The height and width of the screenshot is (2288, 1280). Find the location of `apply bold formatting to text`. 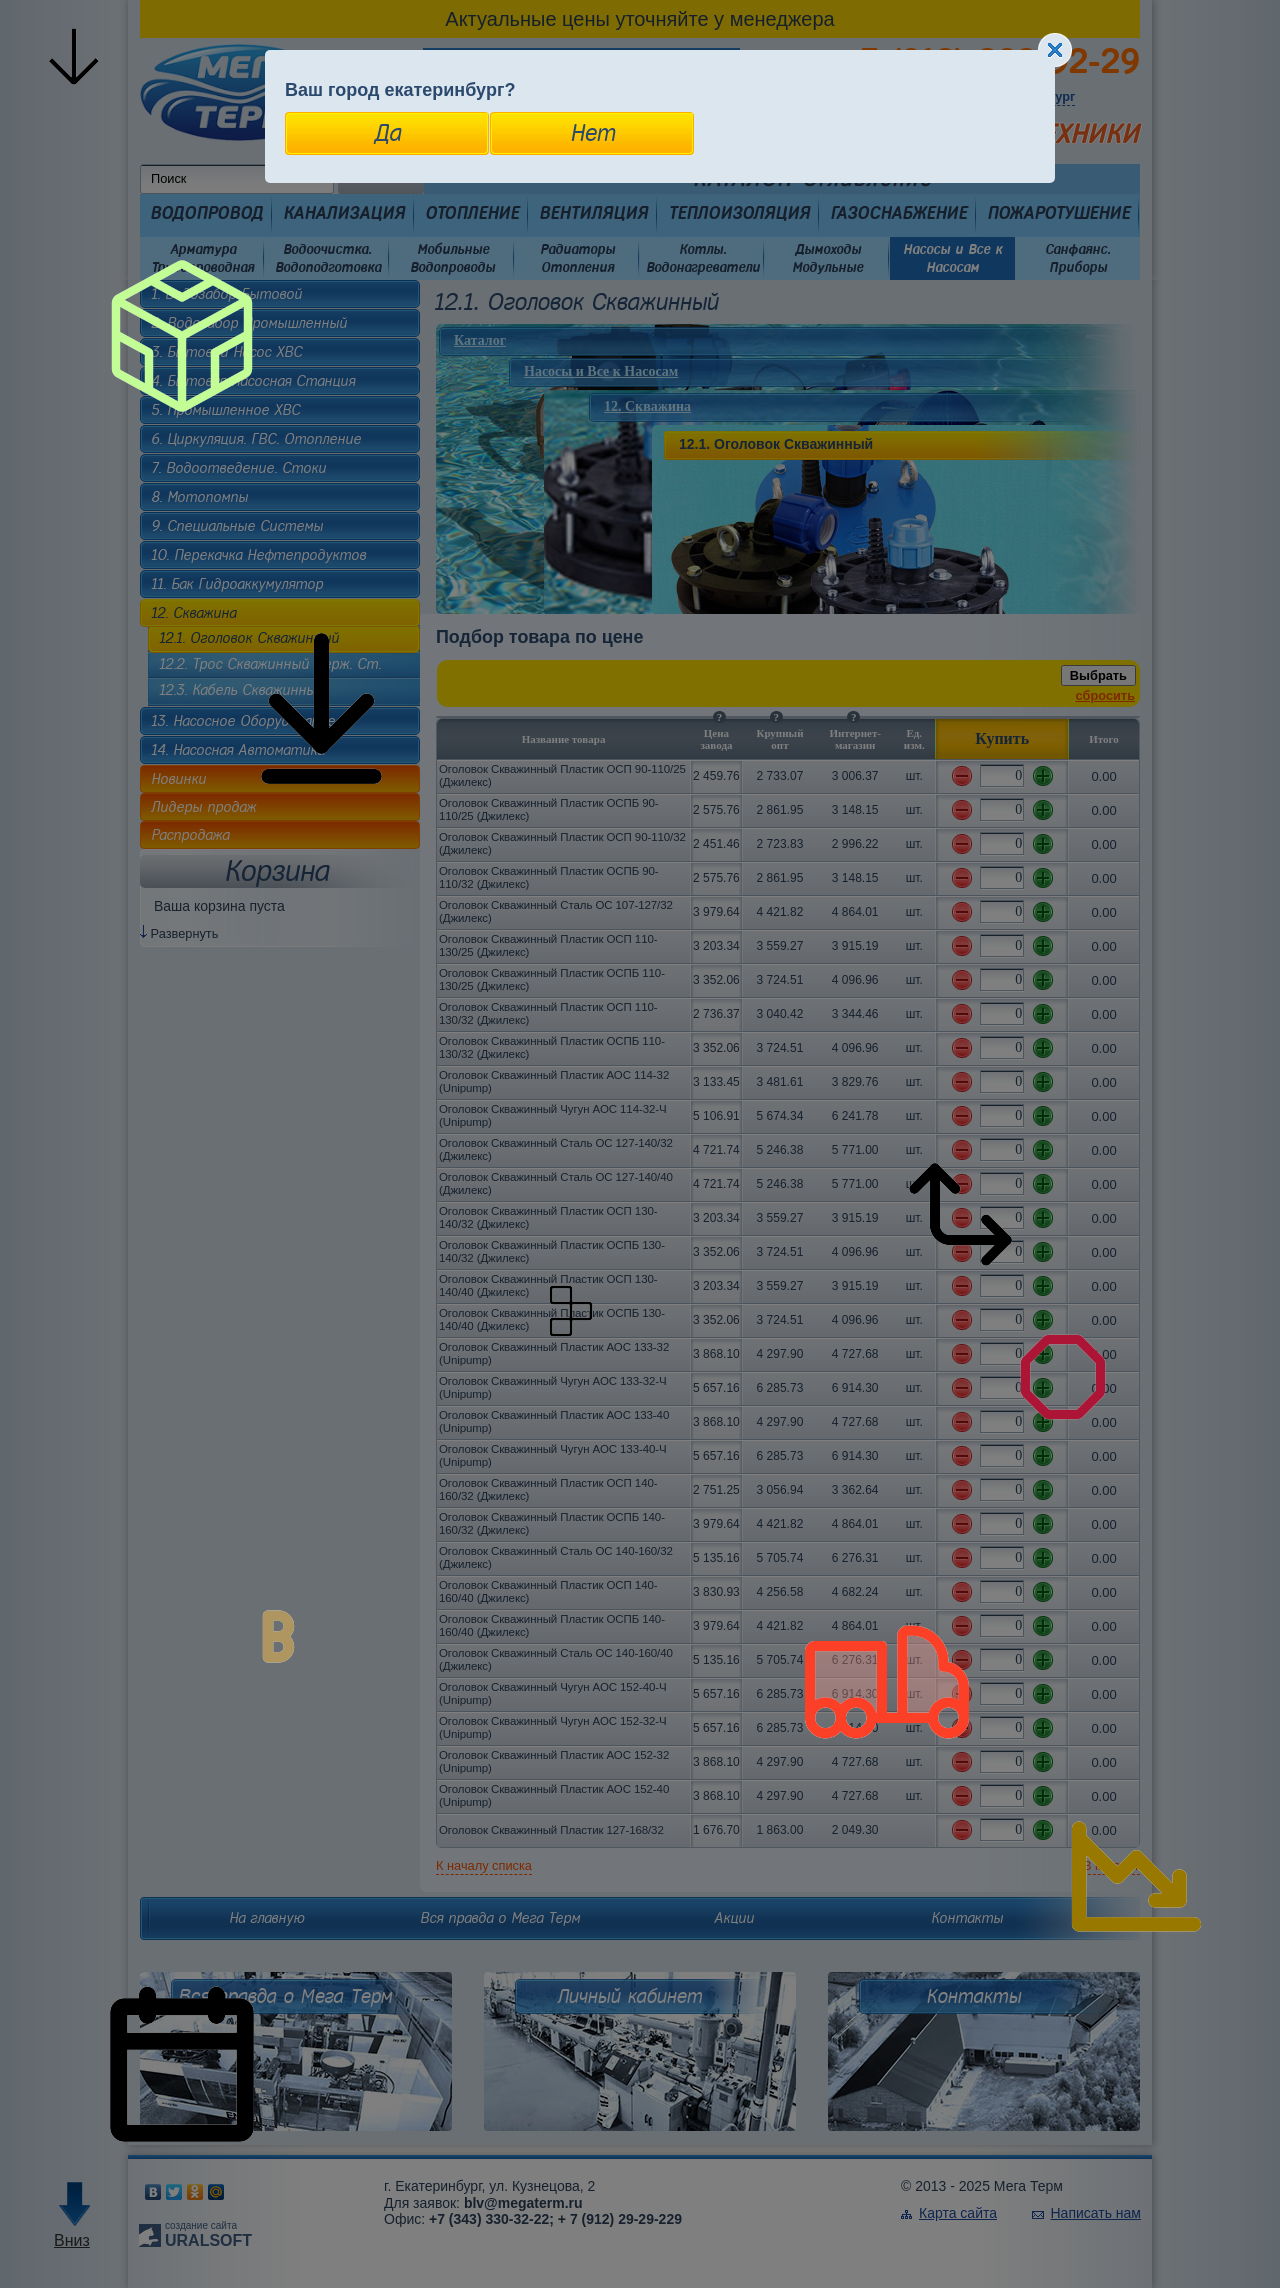

apply bold formatting to text is located at coordinates (278, 1636).